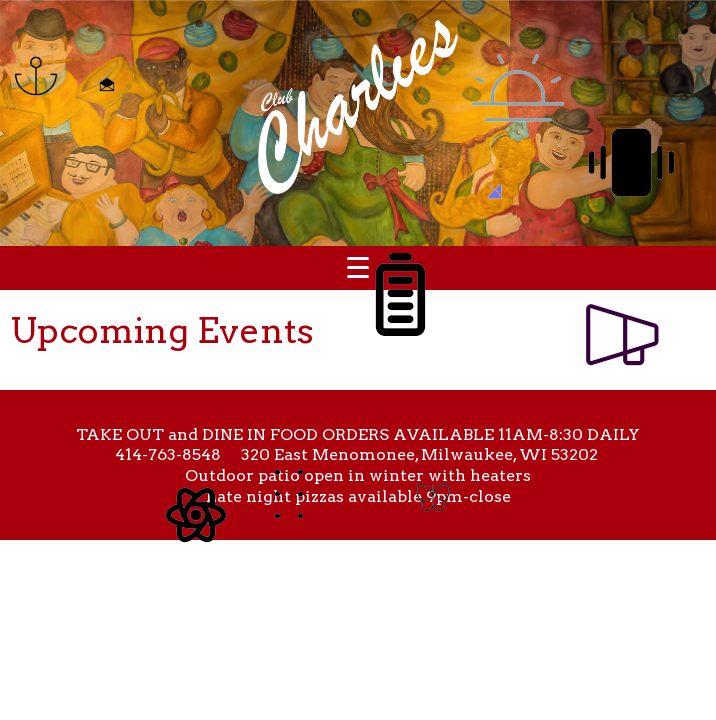 The image size is (716, 720). What do you see at coordinates (496, 192) in the screenshot?
I see `no cellular signal available` at bounding box center [496, 192].